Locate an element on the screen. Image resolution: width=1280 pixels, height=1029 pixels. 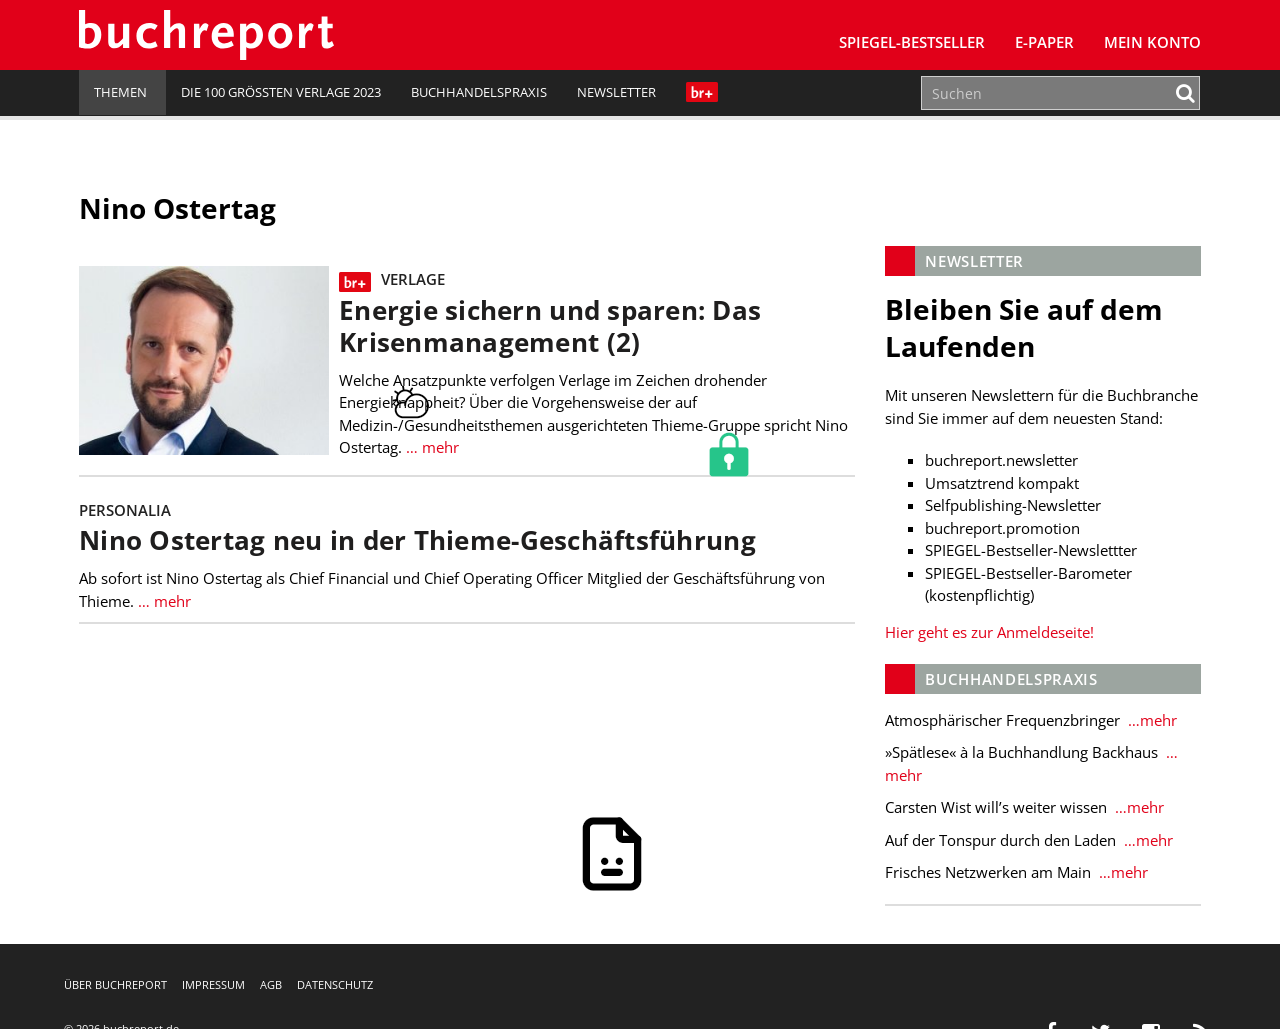
access secure or encrypted content is located at coordinates (729, 457).